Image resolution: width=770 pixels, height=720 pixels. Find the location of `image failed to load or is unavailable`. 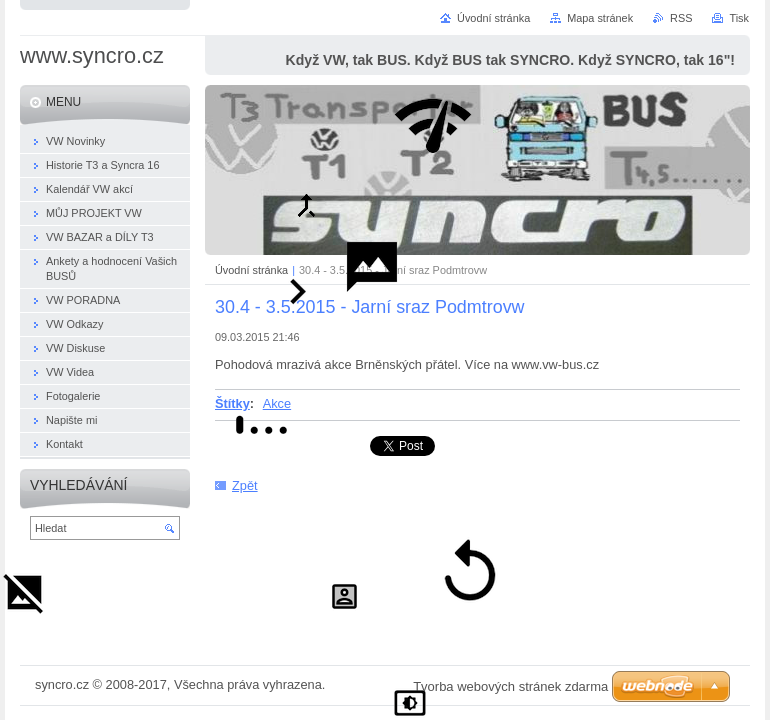

image failed to load or is unavailable is located at coordinates (24, 592).